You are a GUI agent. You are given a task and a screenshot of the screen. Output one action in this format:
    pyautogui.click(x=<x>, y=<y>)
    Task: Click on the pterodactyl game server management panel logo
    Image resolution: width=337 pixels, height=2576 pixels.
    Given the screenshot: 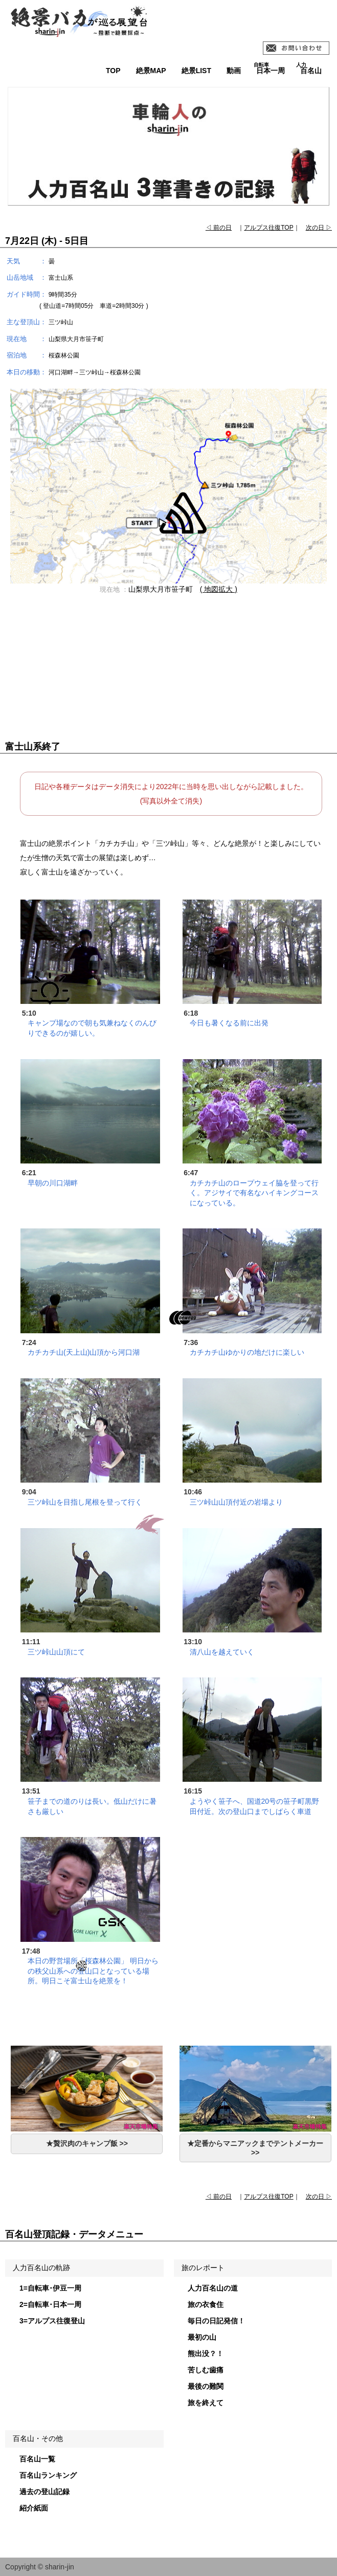 What is the action you would take?
    pyautogui.click(x=150, y=1525)
    